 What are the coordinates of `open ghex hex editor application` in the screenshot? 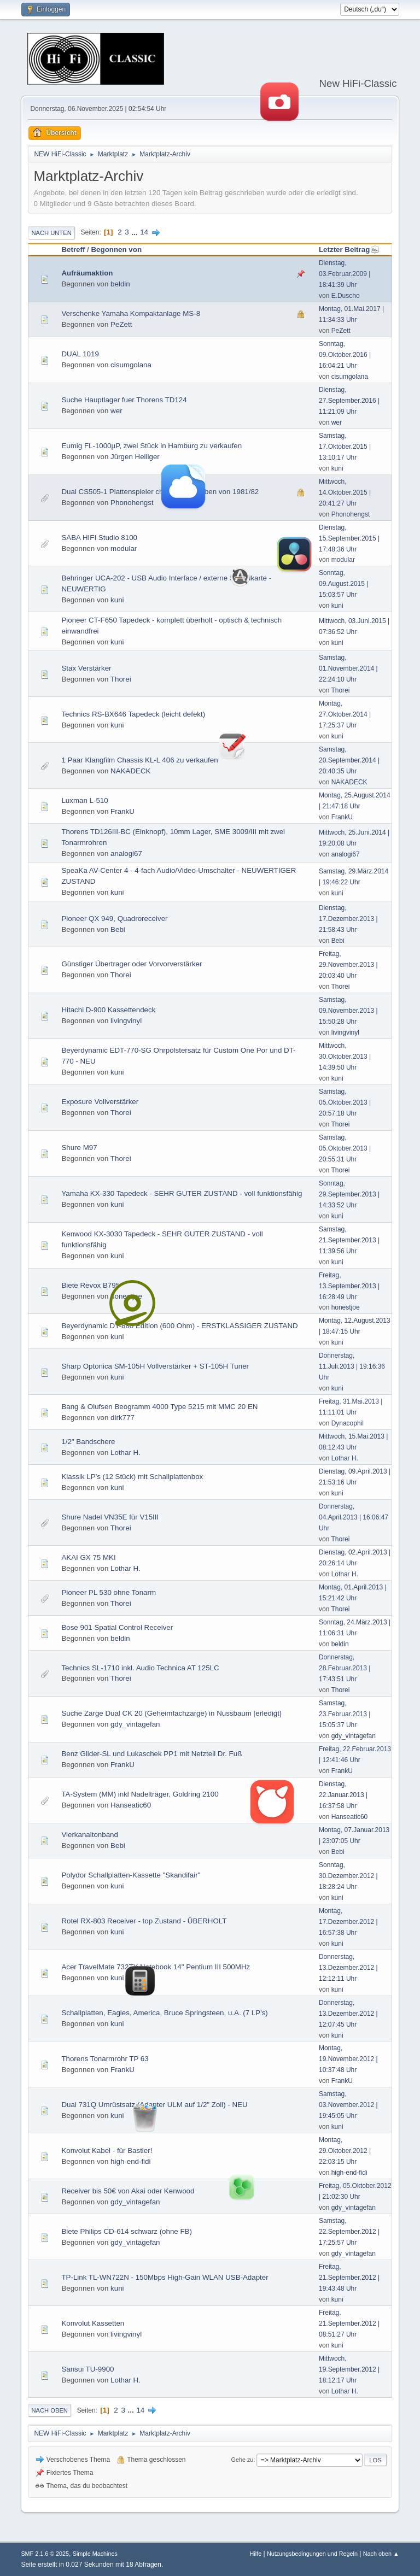 It's located at (242, 2187).